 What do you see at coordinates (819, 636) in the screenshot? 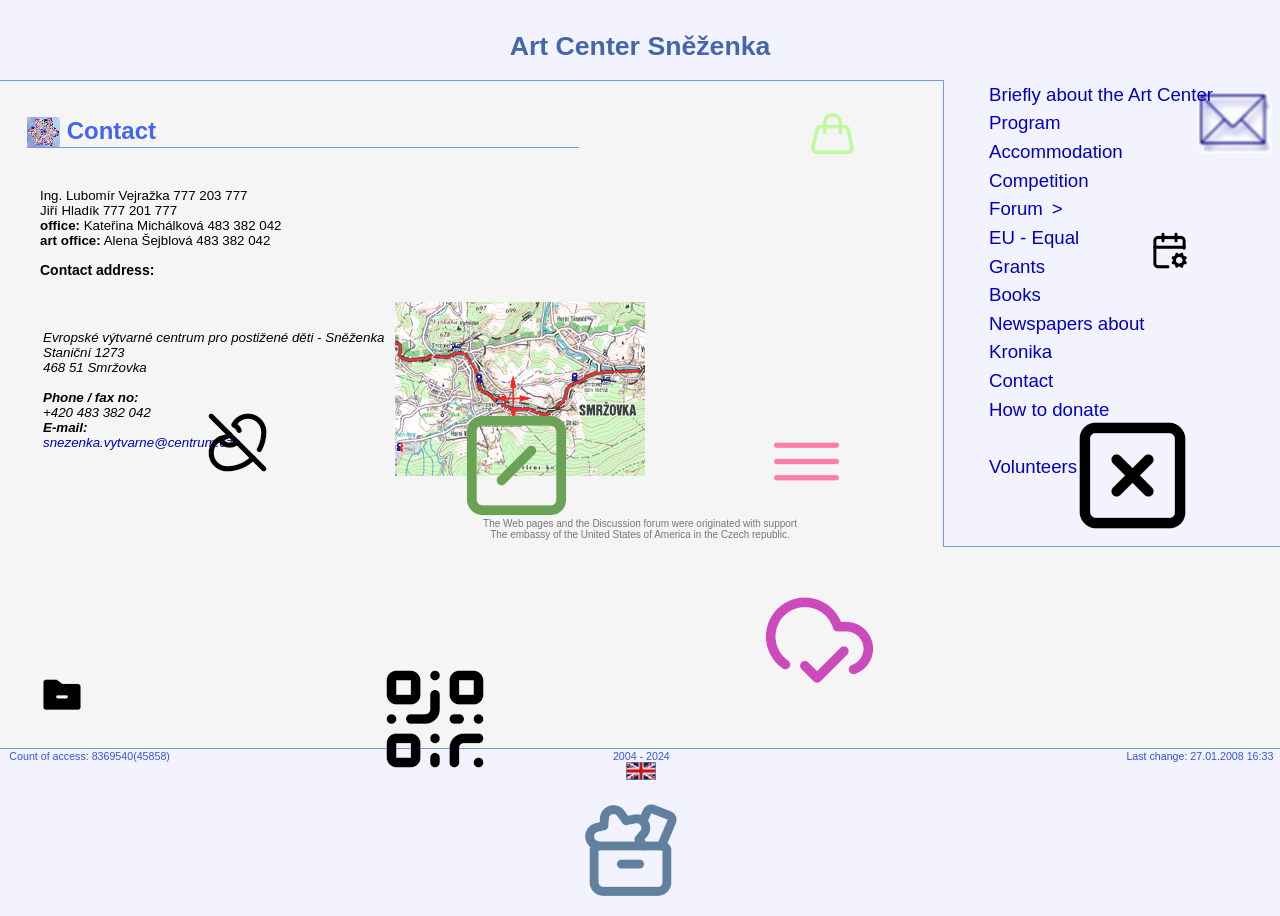
I see `file successfully synced to cloud` at bounding box center [819, 636].